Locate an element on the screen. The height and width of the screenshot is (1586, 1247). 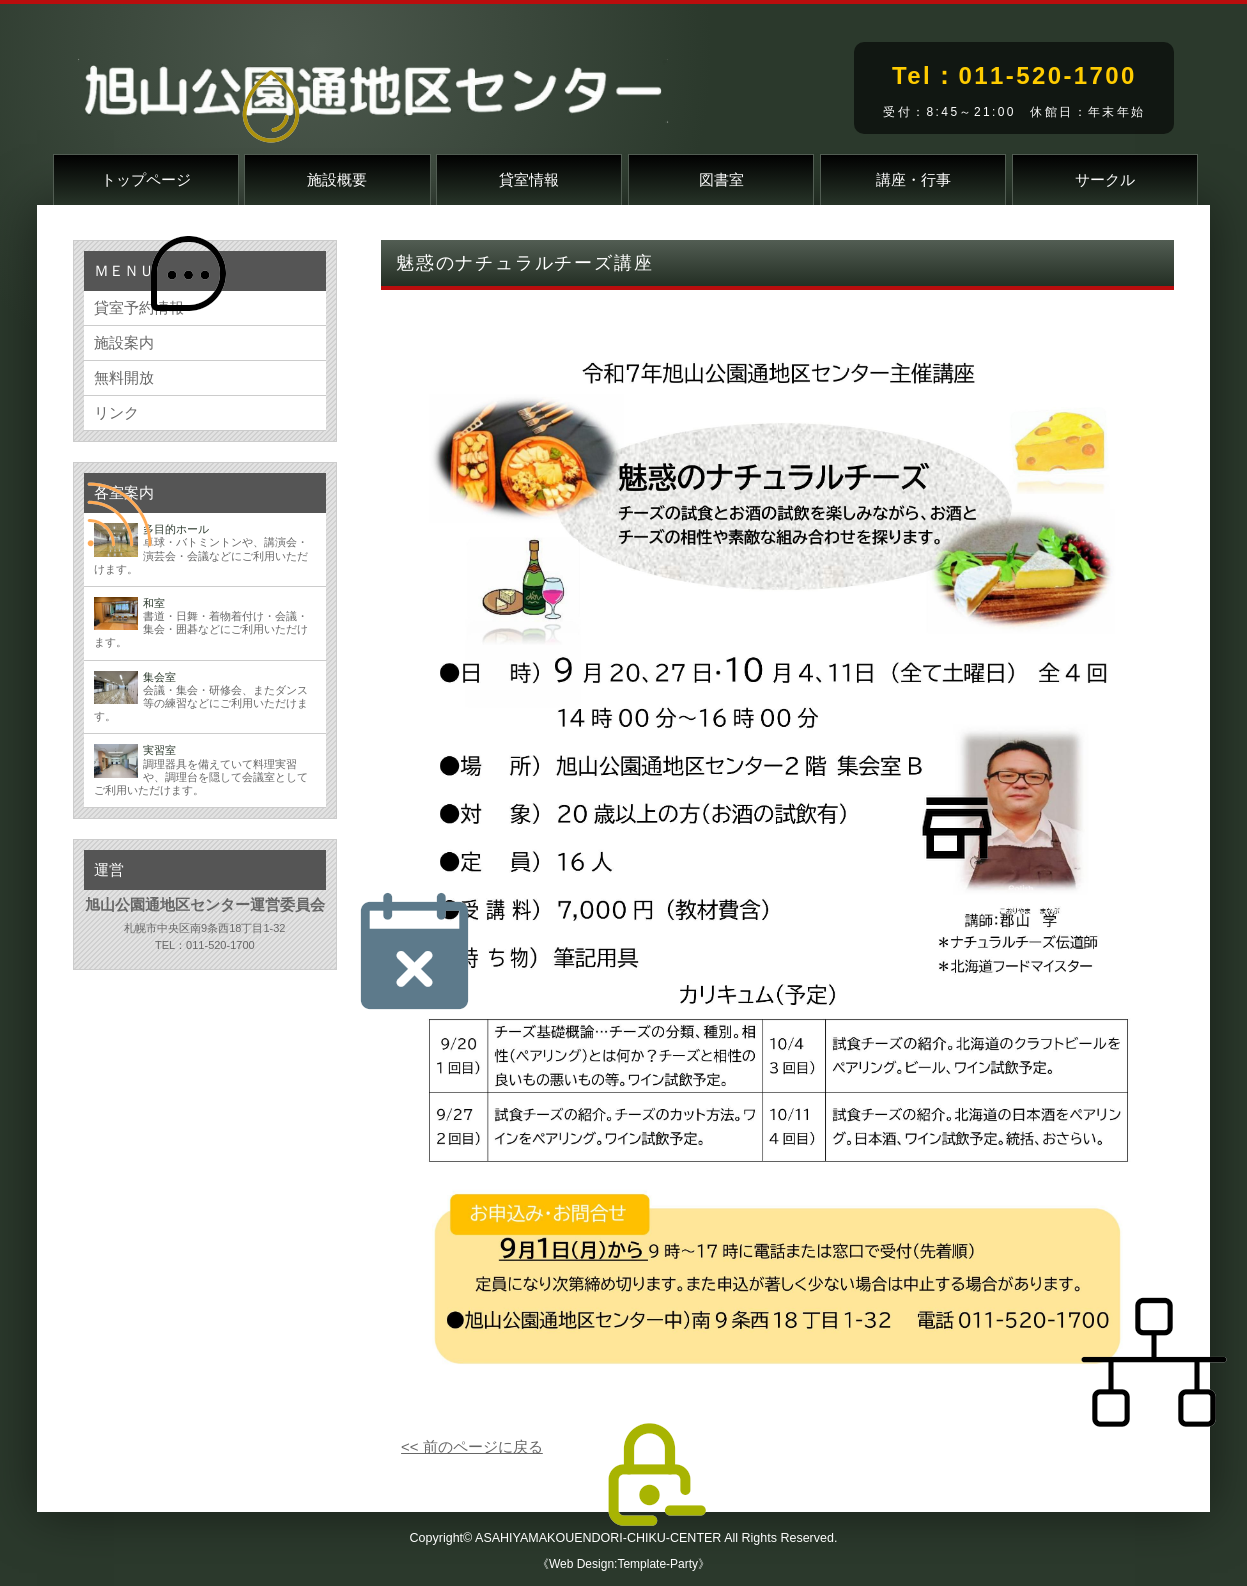
open chat or messaging is located at coordinates (187, 275).